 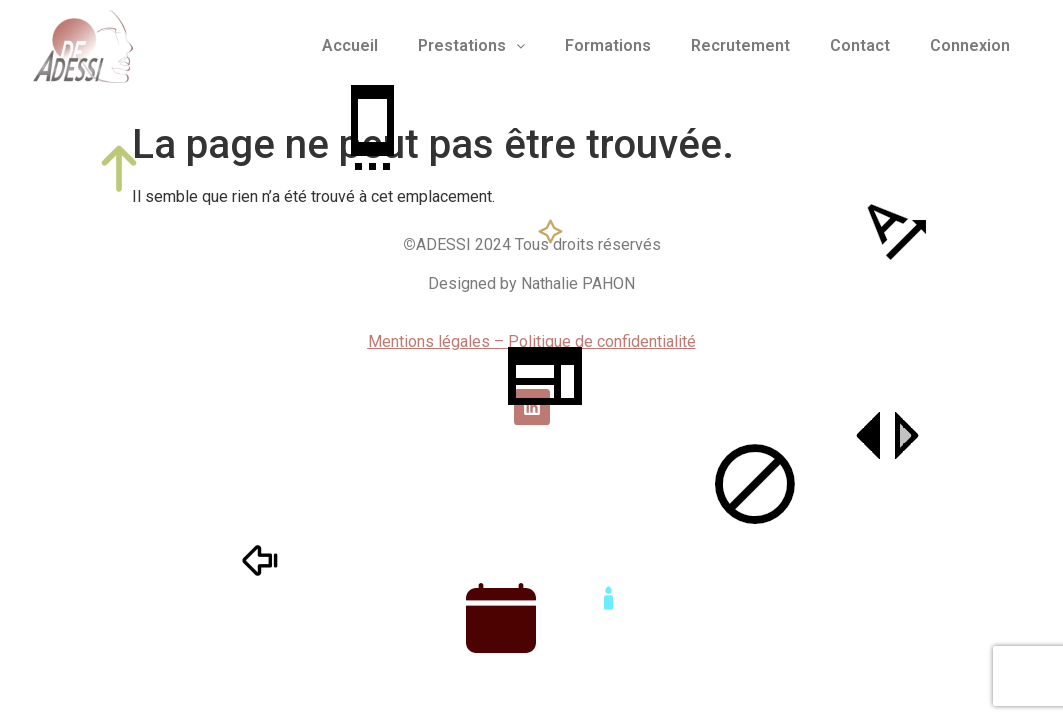 What do you see at coordinates (608, 598) in the screenshot?
I see `access candle or ambient lighting mode` at bounding box center [608, 598].